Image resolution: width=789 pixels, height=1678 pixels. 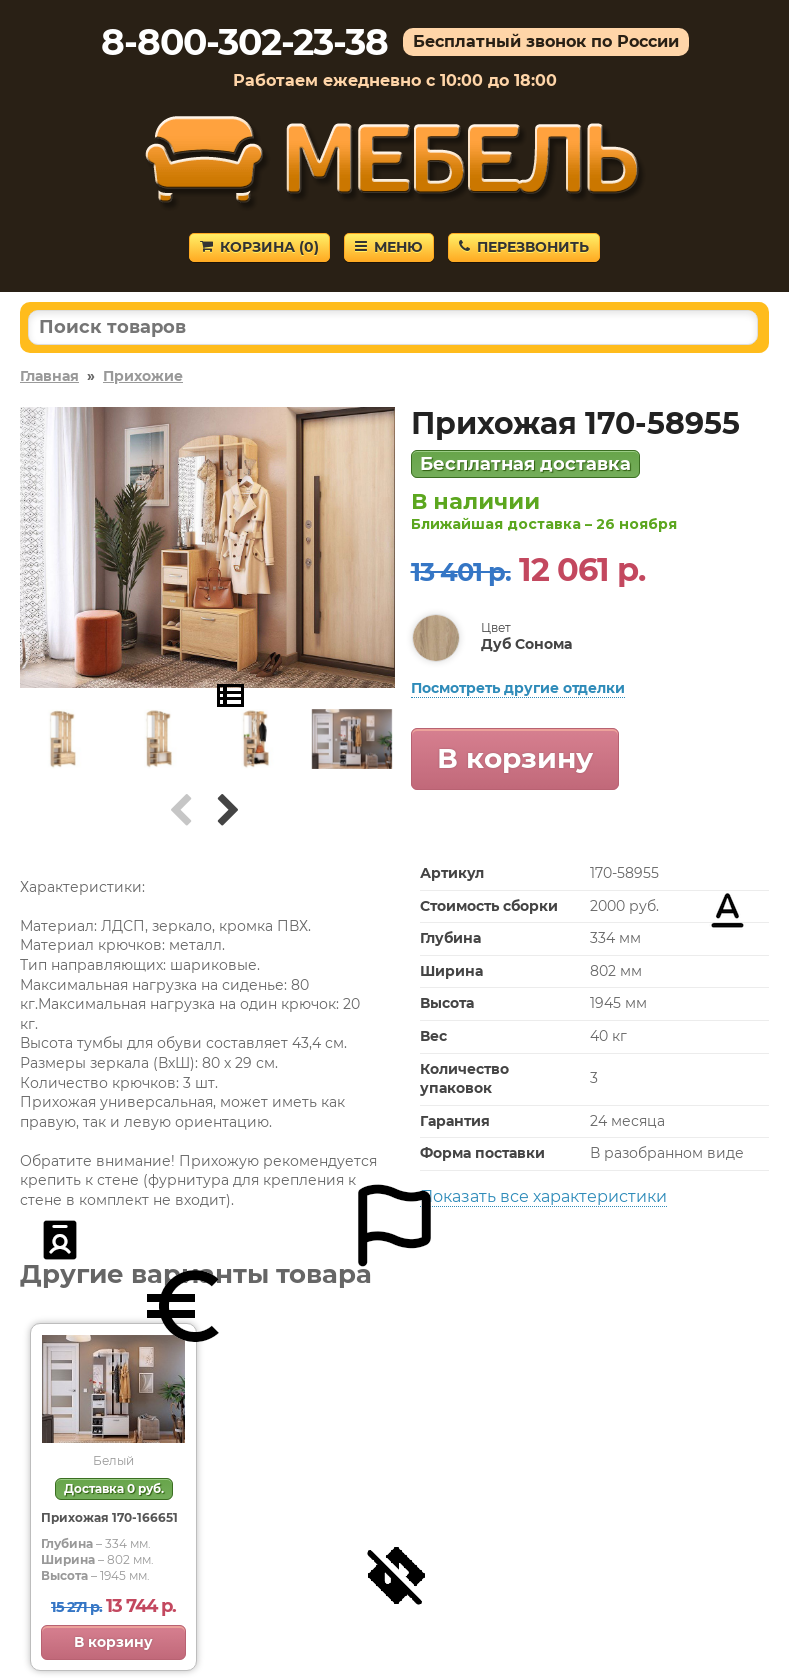 What do you see at coordinates (60, 1240) in the screenshot?
I see `view your identification or profile badge` at bounding box center [60, 1240].